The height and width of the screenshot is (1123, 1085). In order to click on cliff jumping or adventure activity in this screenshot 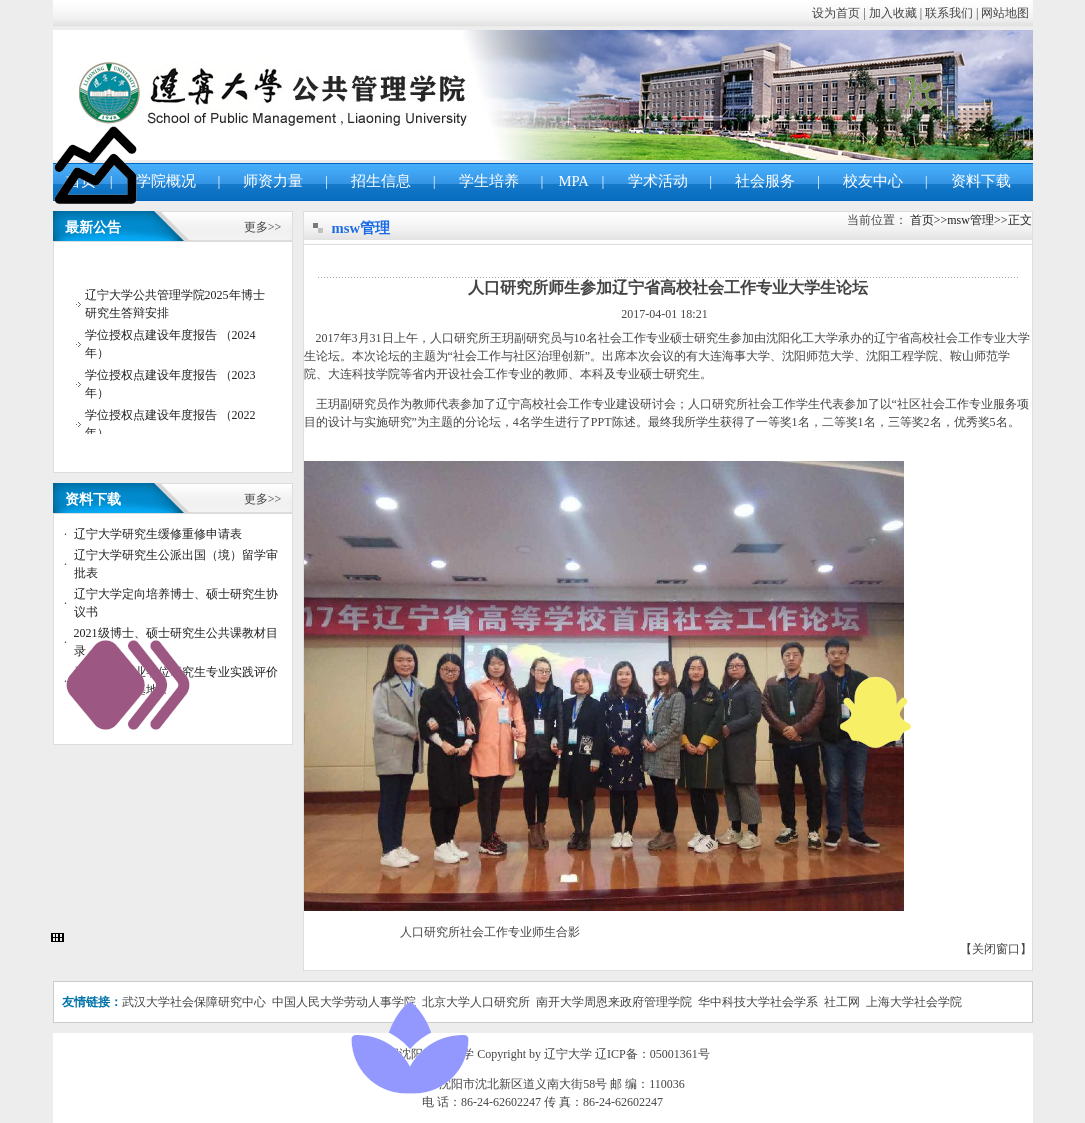, I will do `click(920, 93)`.